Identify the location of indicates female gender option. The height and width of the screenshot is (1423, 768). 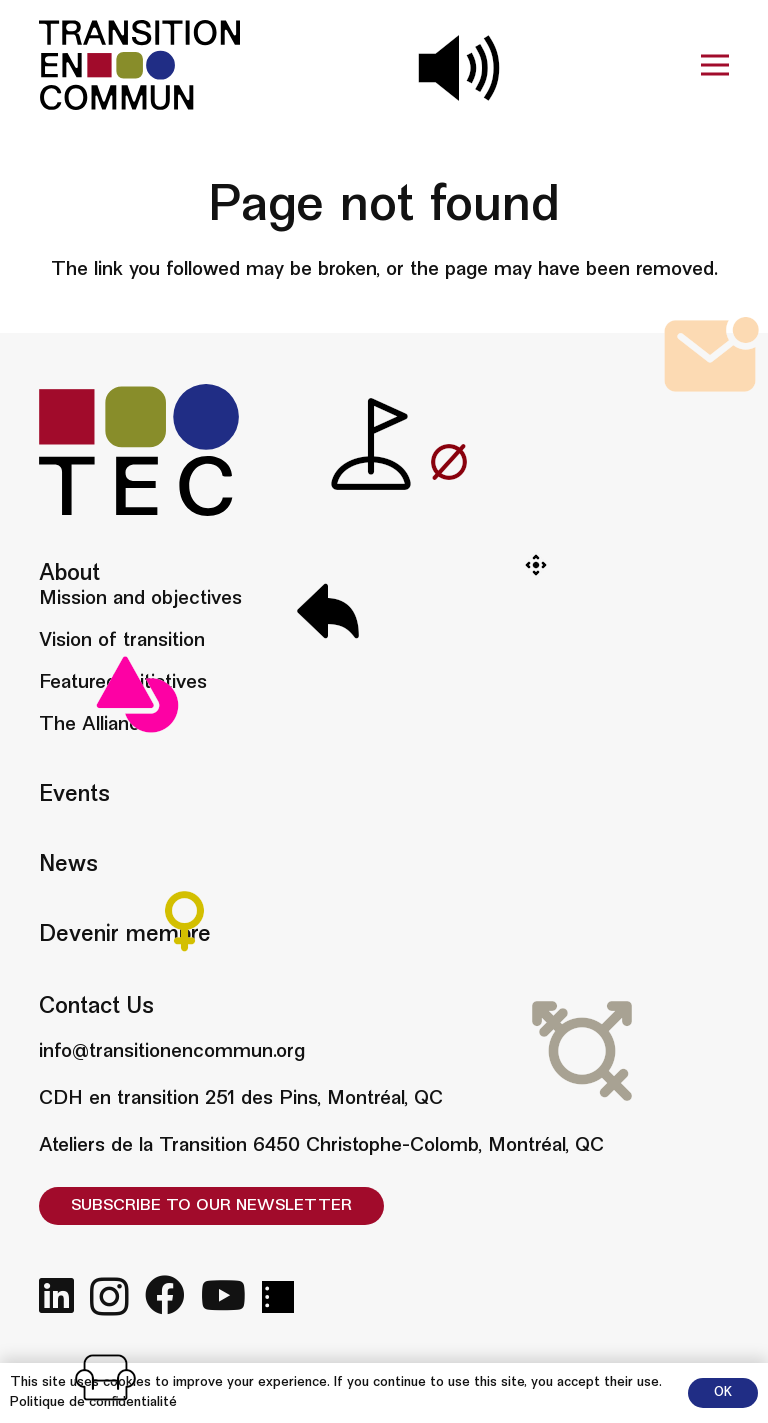
(184, 919).